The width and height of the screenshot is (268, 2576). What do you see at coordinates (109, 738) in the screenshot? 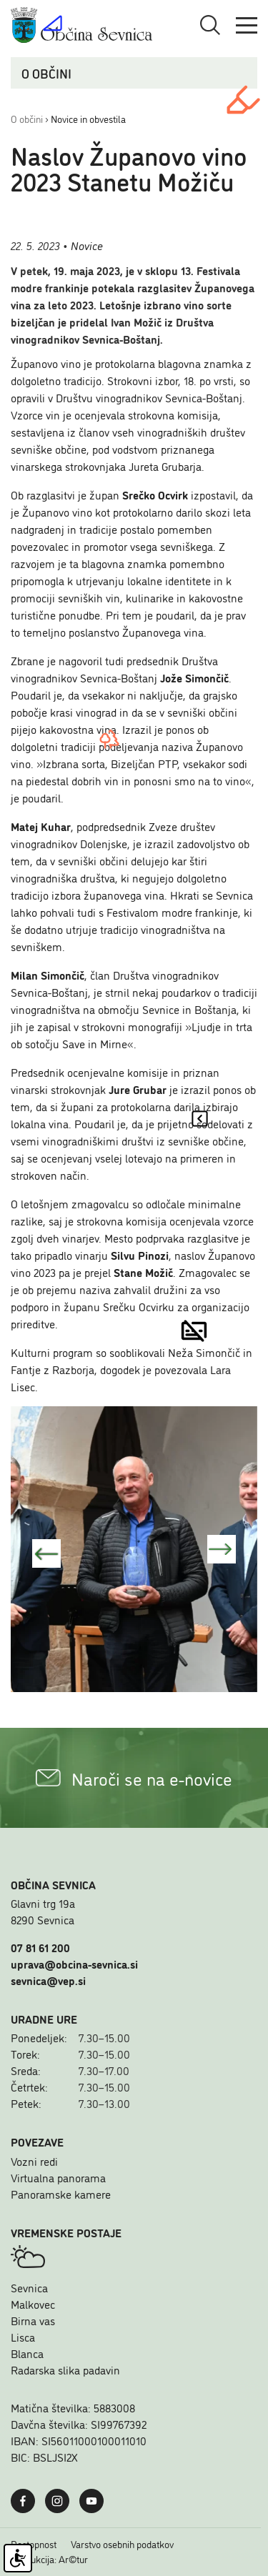
I see `view parks or natural areas nearby` at bounding box center [109, 738].